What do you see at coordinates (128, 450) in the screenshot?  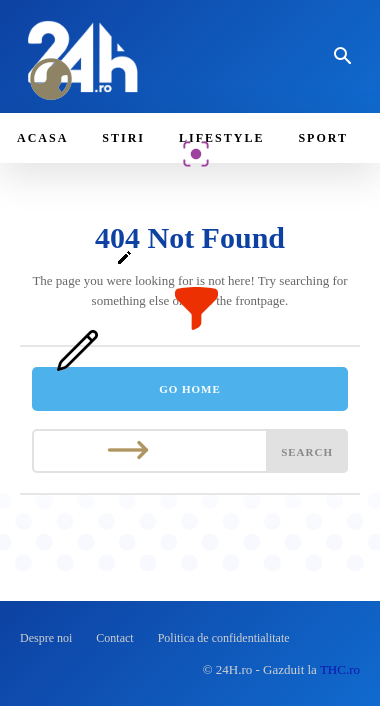 I see `move item to the right` at bounding box center [128, 450].